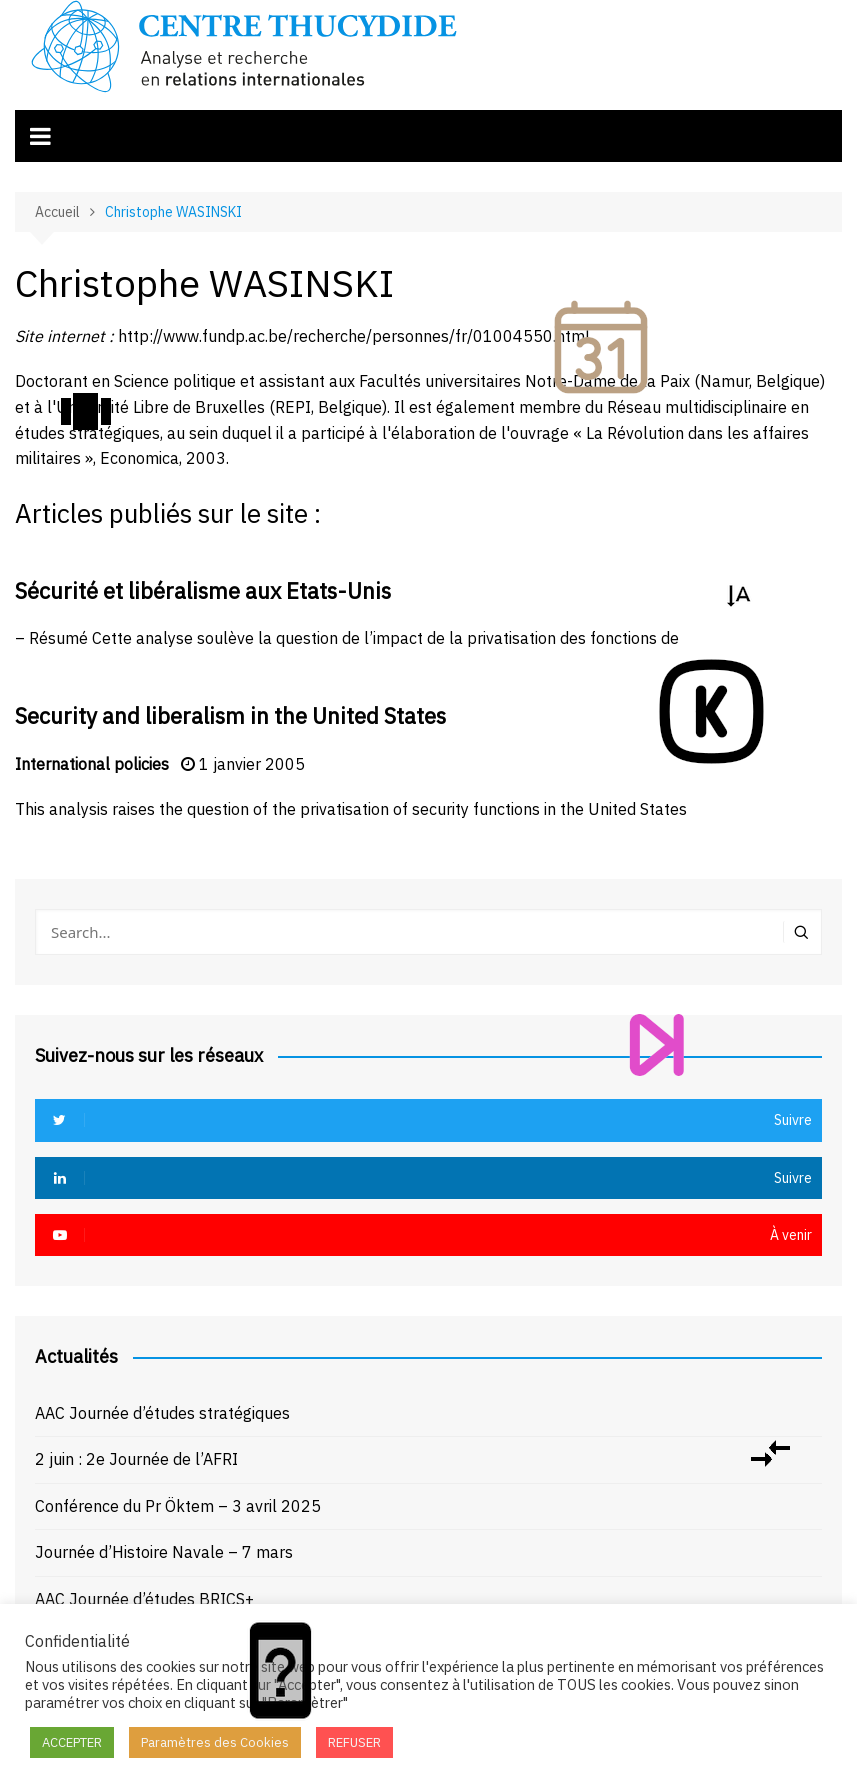  Describe the element at coordinates (280, 1670) in the screenshot. I see `unknown or unrecognized device connected` at that location.